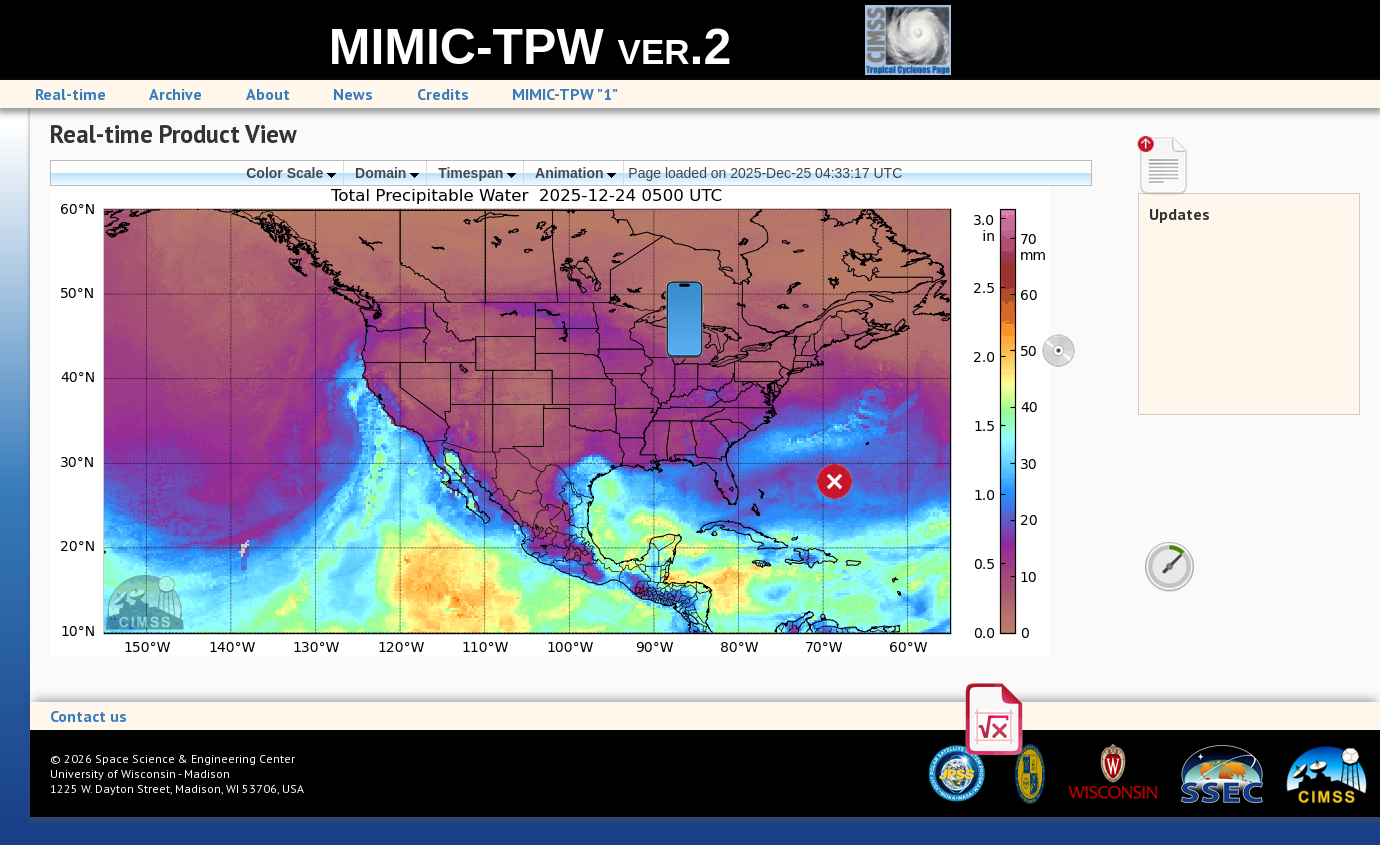  Describe the element at coordinates (684, 320) in the screenshot. I see `iPhone 15 device icon` at that location.